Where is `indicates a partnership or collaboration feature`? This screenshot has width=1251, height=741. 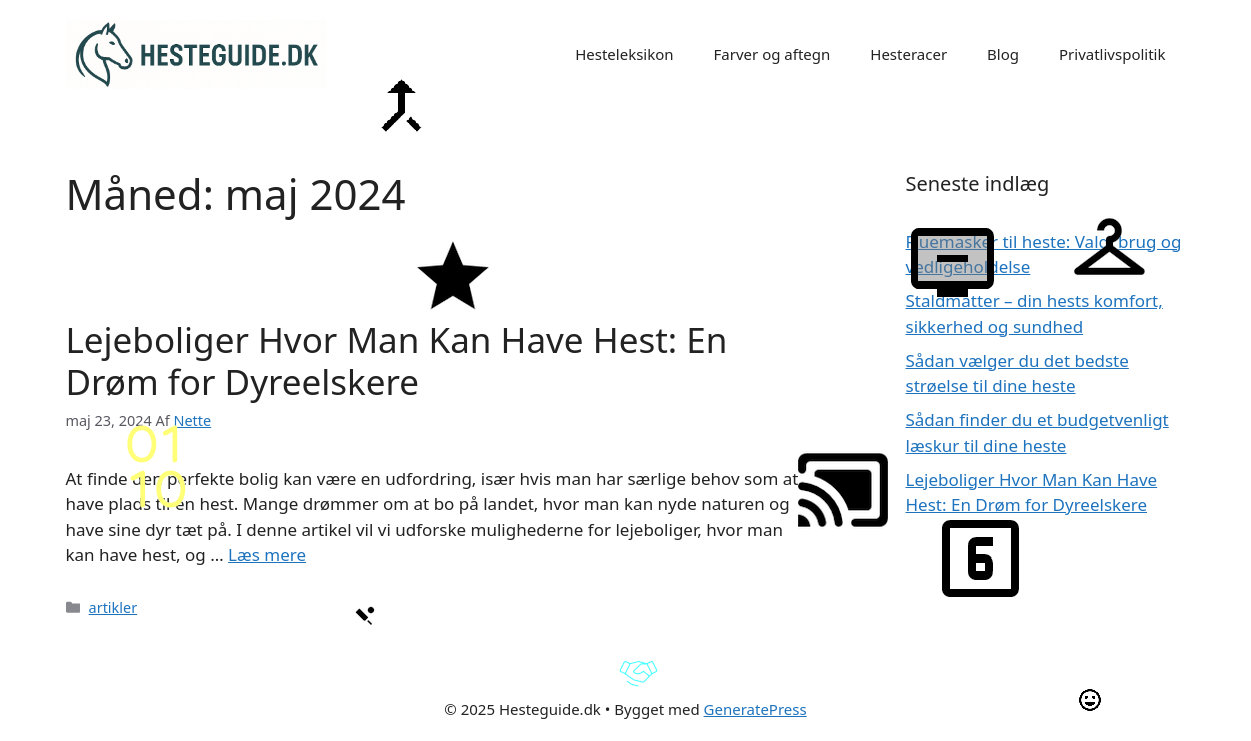
indicates a partnership or collaboration feature is located at coordinates (638, 672).